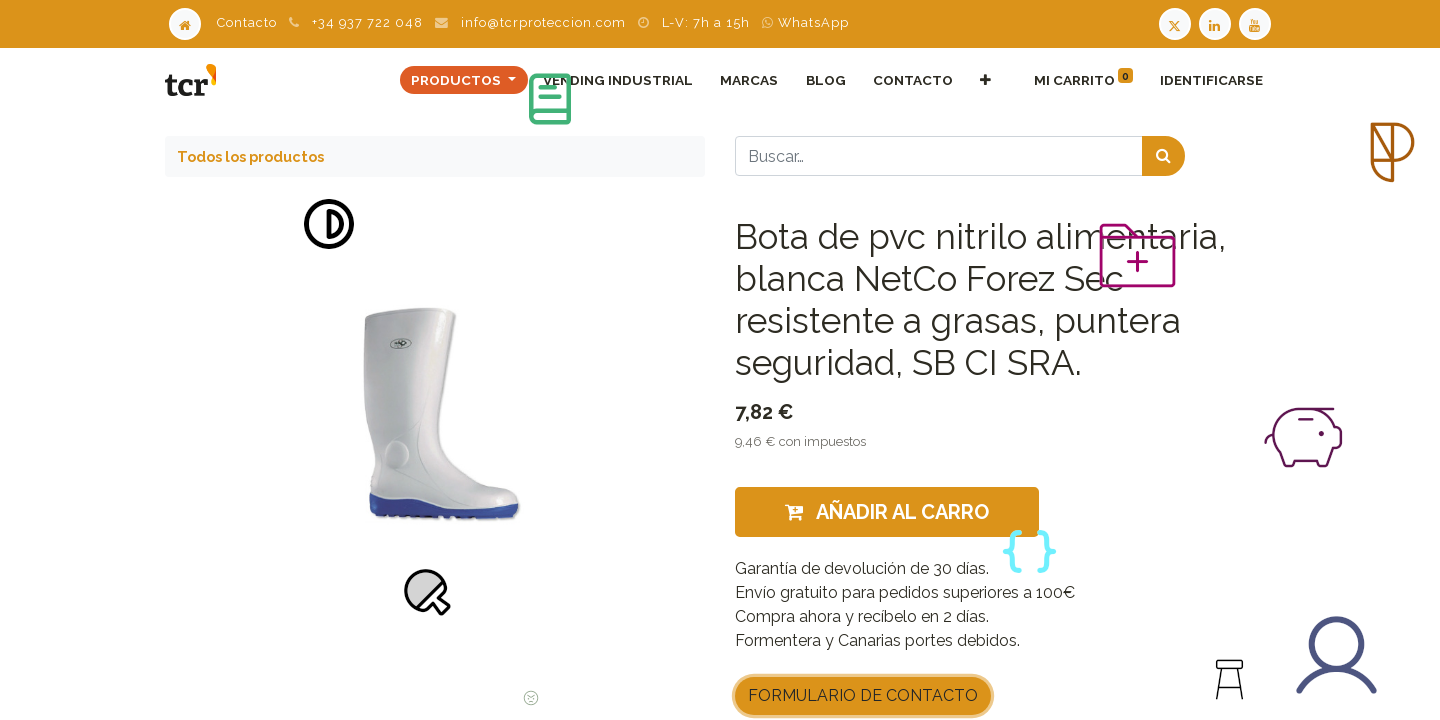 This screenshot has height=720, width=1440. What do you see at coordinates (1336, 656) in the screenshot?
I see `view your profile` at bounding box center [1336, 656].